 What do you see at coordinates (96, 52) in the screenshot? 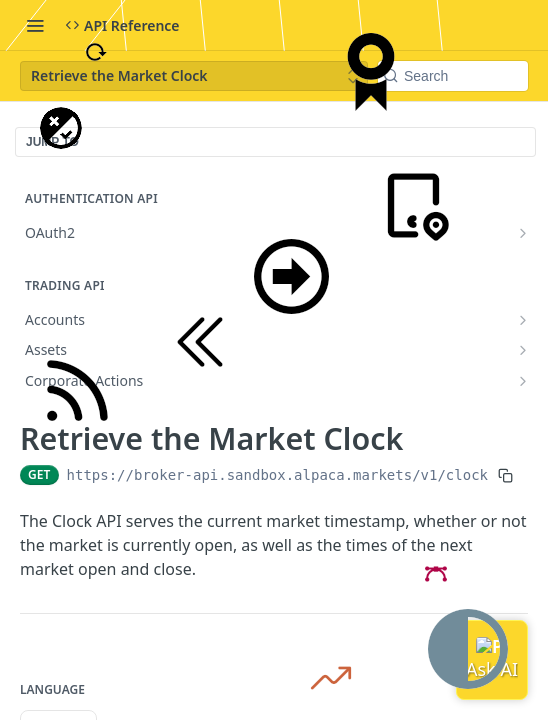
I see `refresh the current page or content` at bounding box center [96, 52].